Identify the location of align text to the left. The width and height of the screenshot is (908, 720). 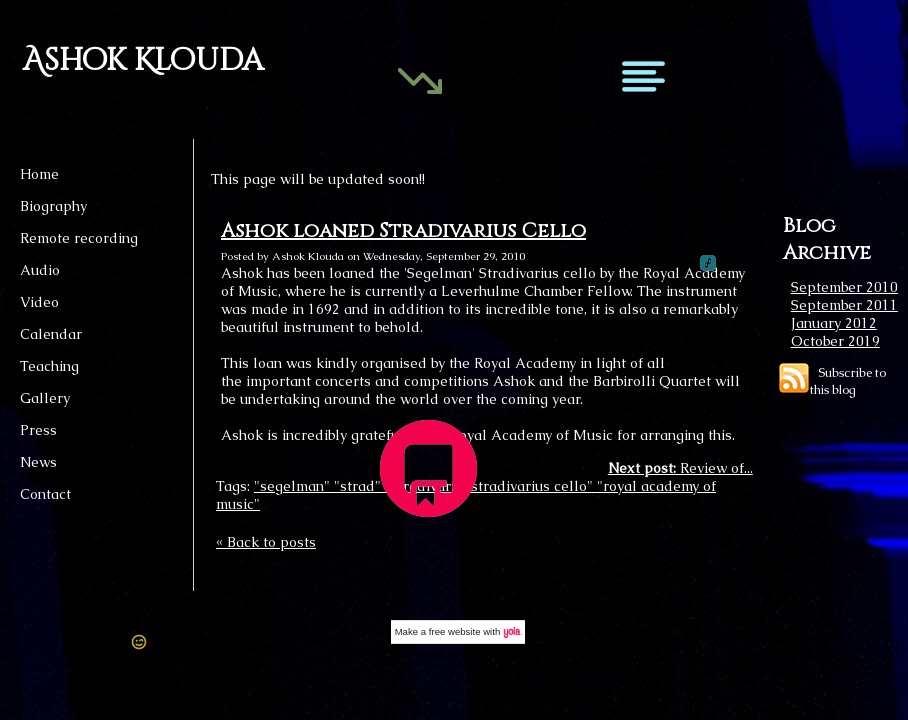
(643, 76).